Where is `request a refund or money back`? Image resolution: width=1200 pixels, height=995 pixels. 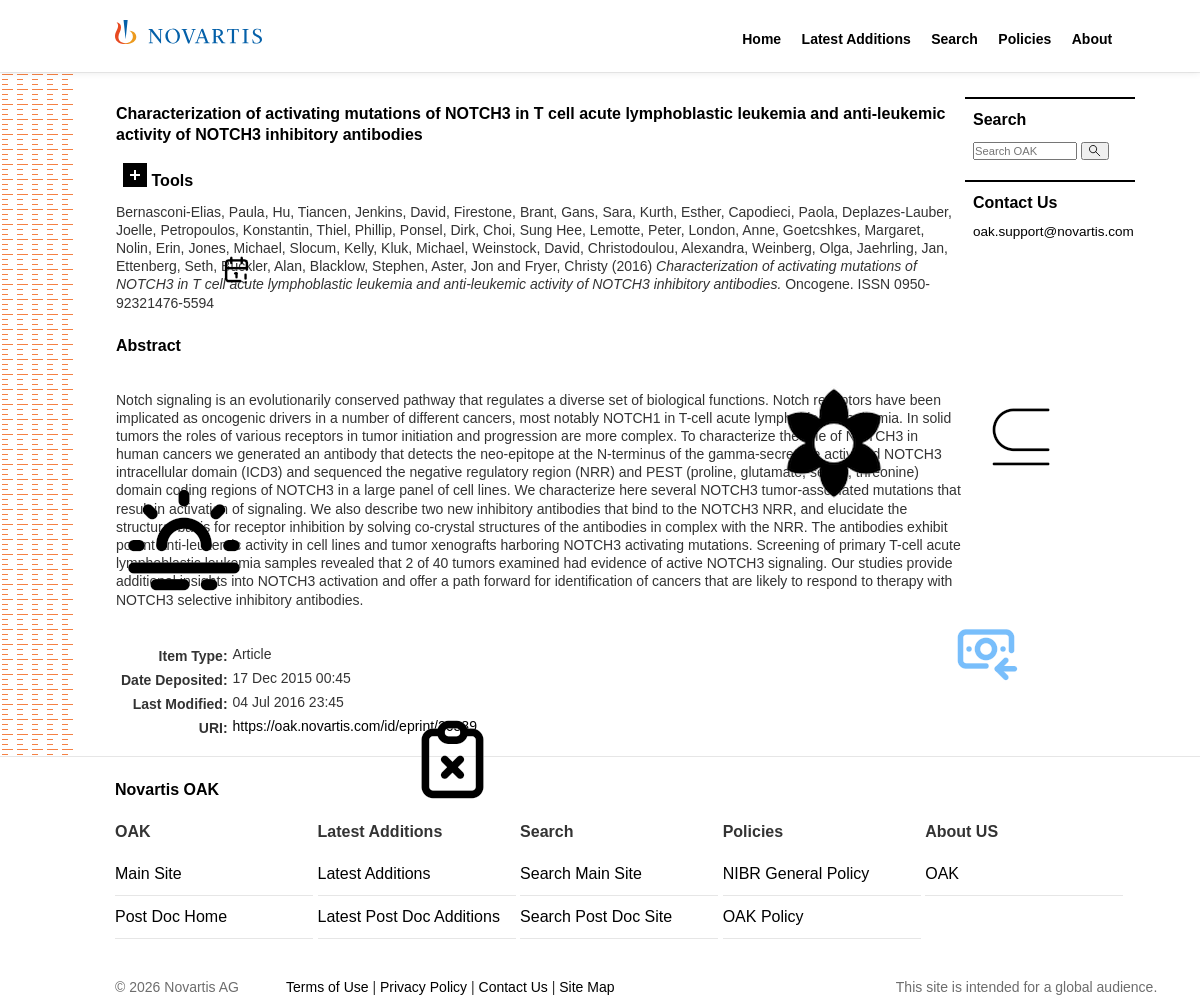
request a refund or money back is located at coordinates (986, 649).